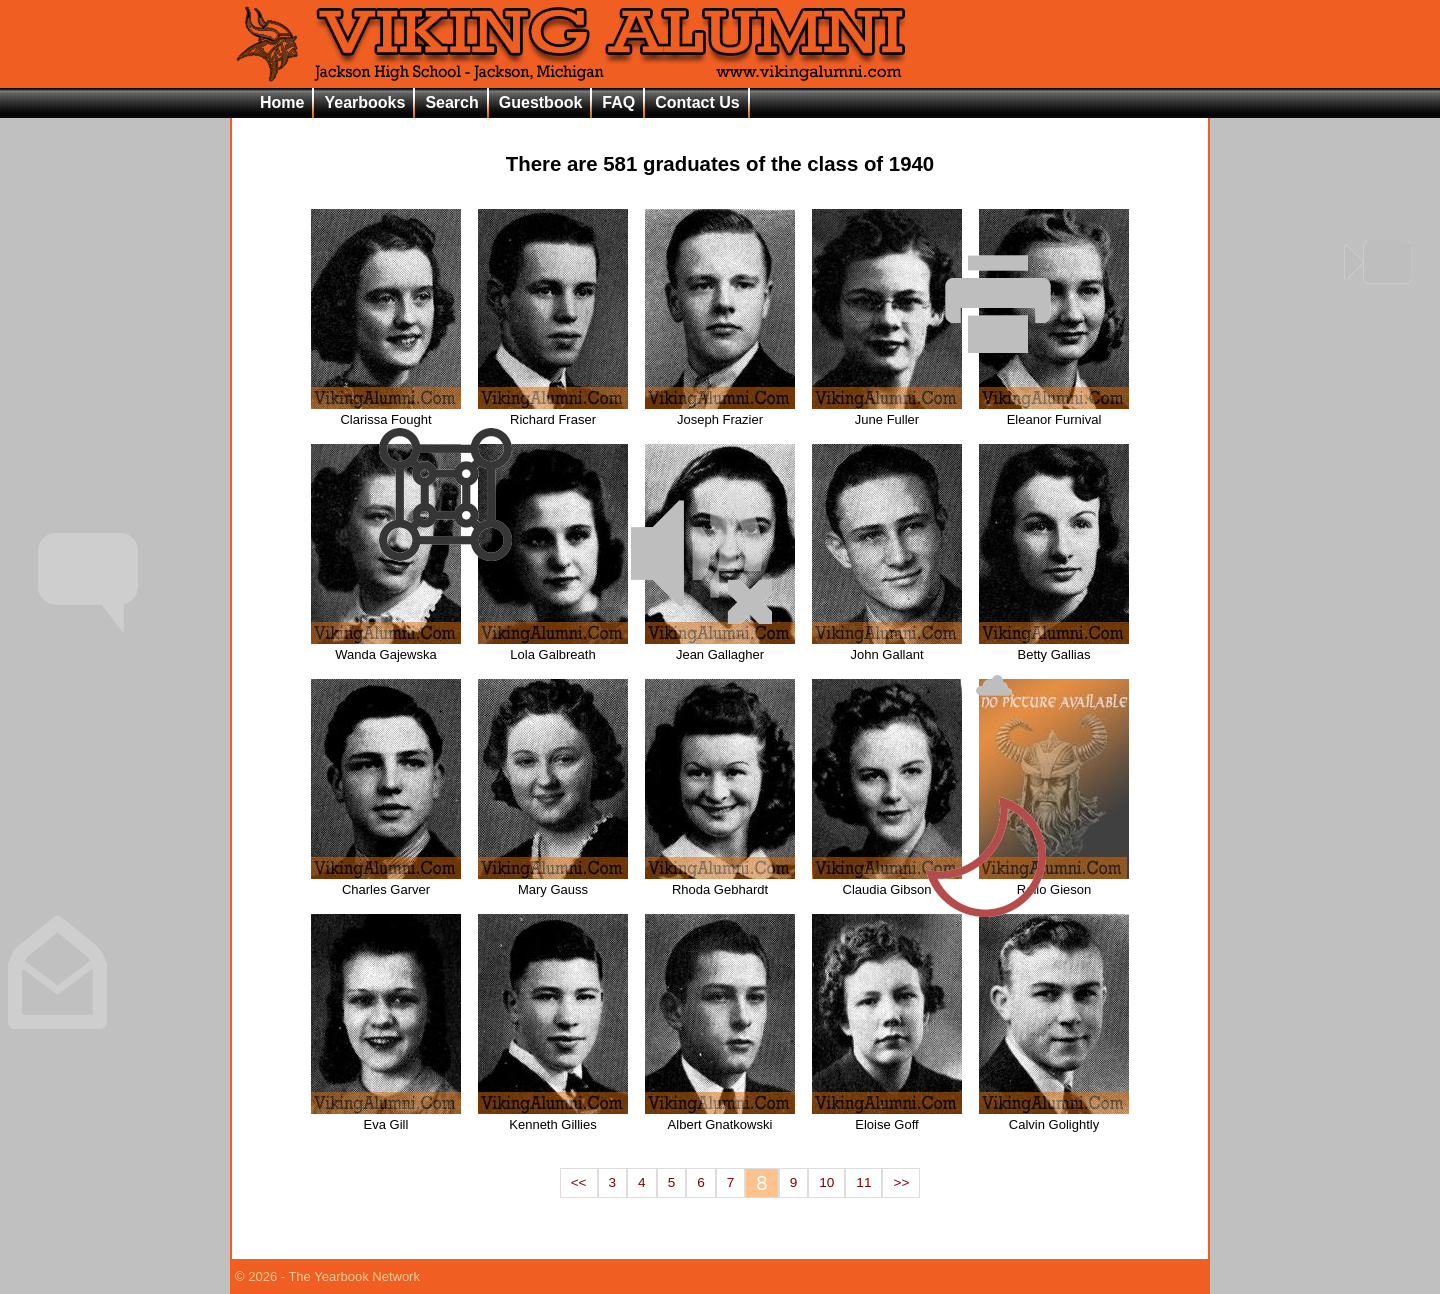  I want to click on print the current document, so click(998, 308).